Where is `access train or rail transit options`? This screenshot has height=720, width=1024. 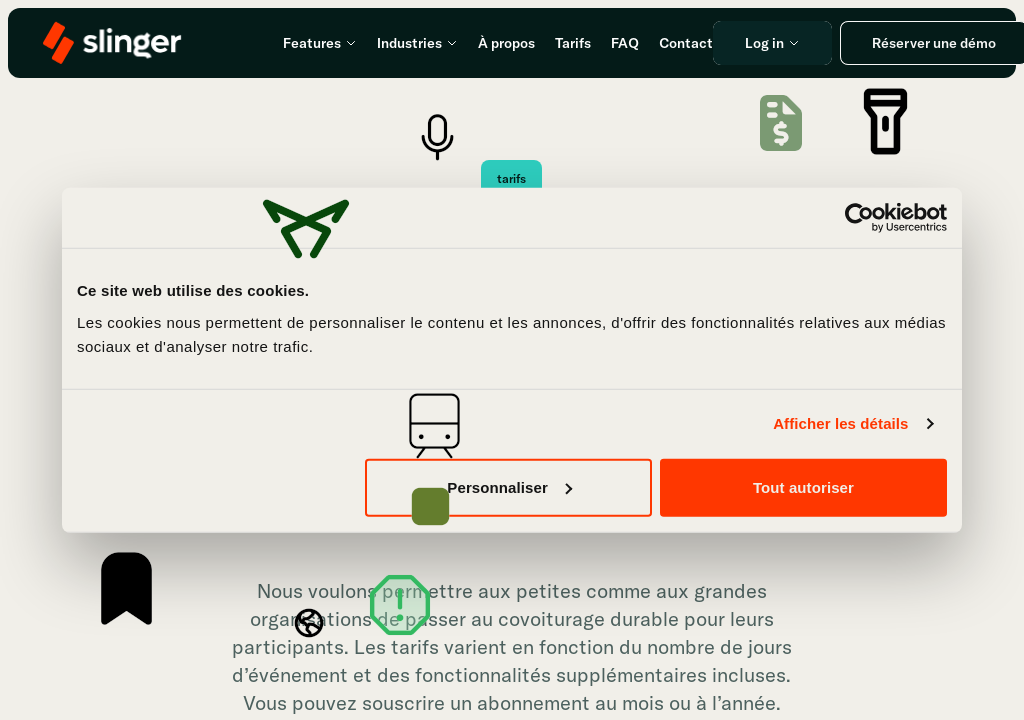 access train or rail transit options is located at coordinates (434, 423).